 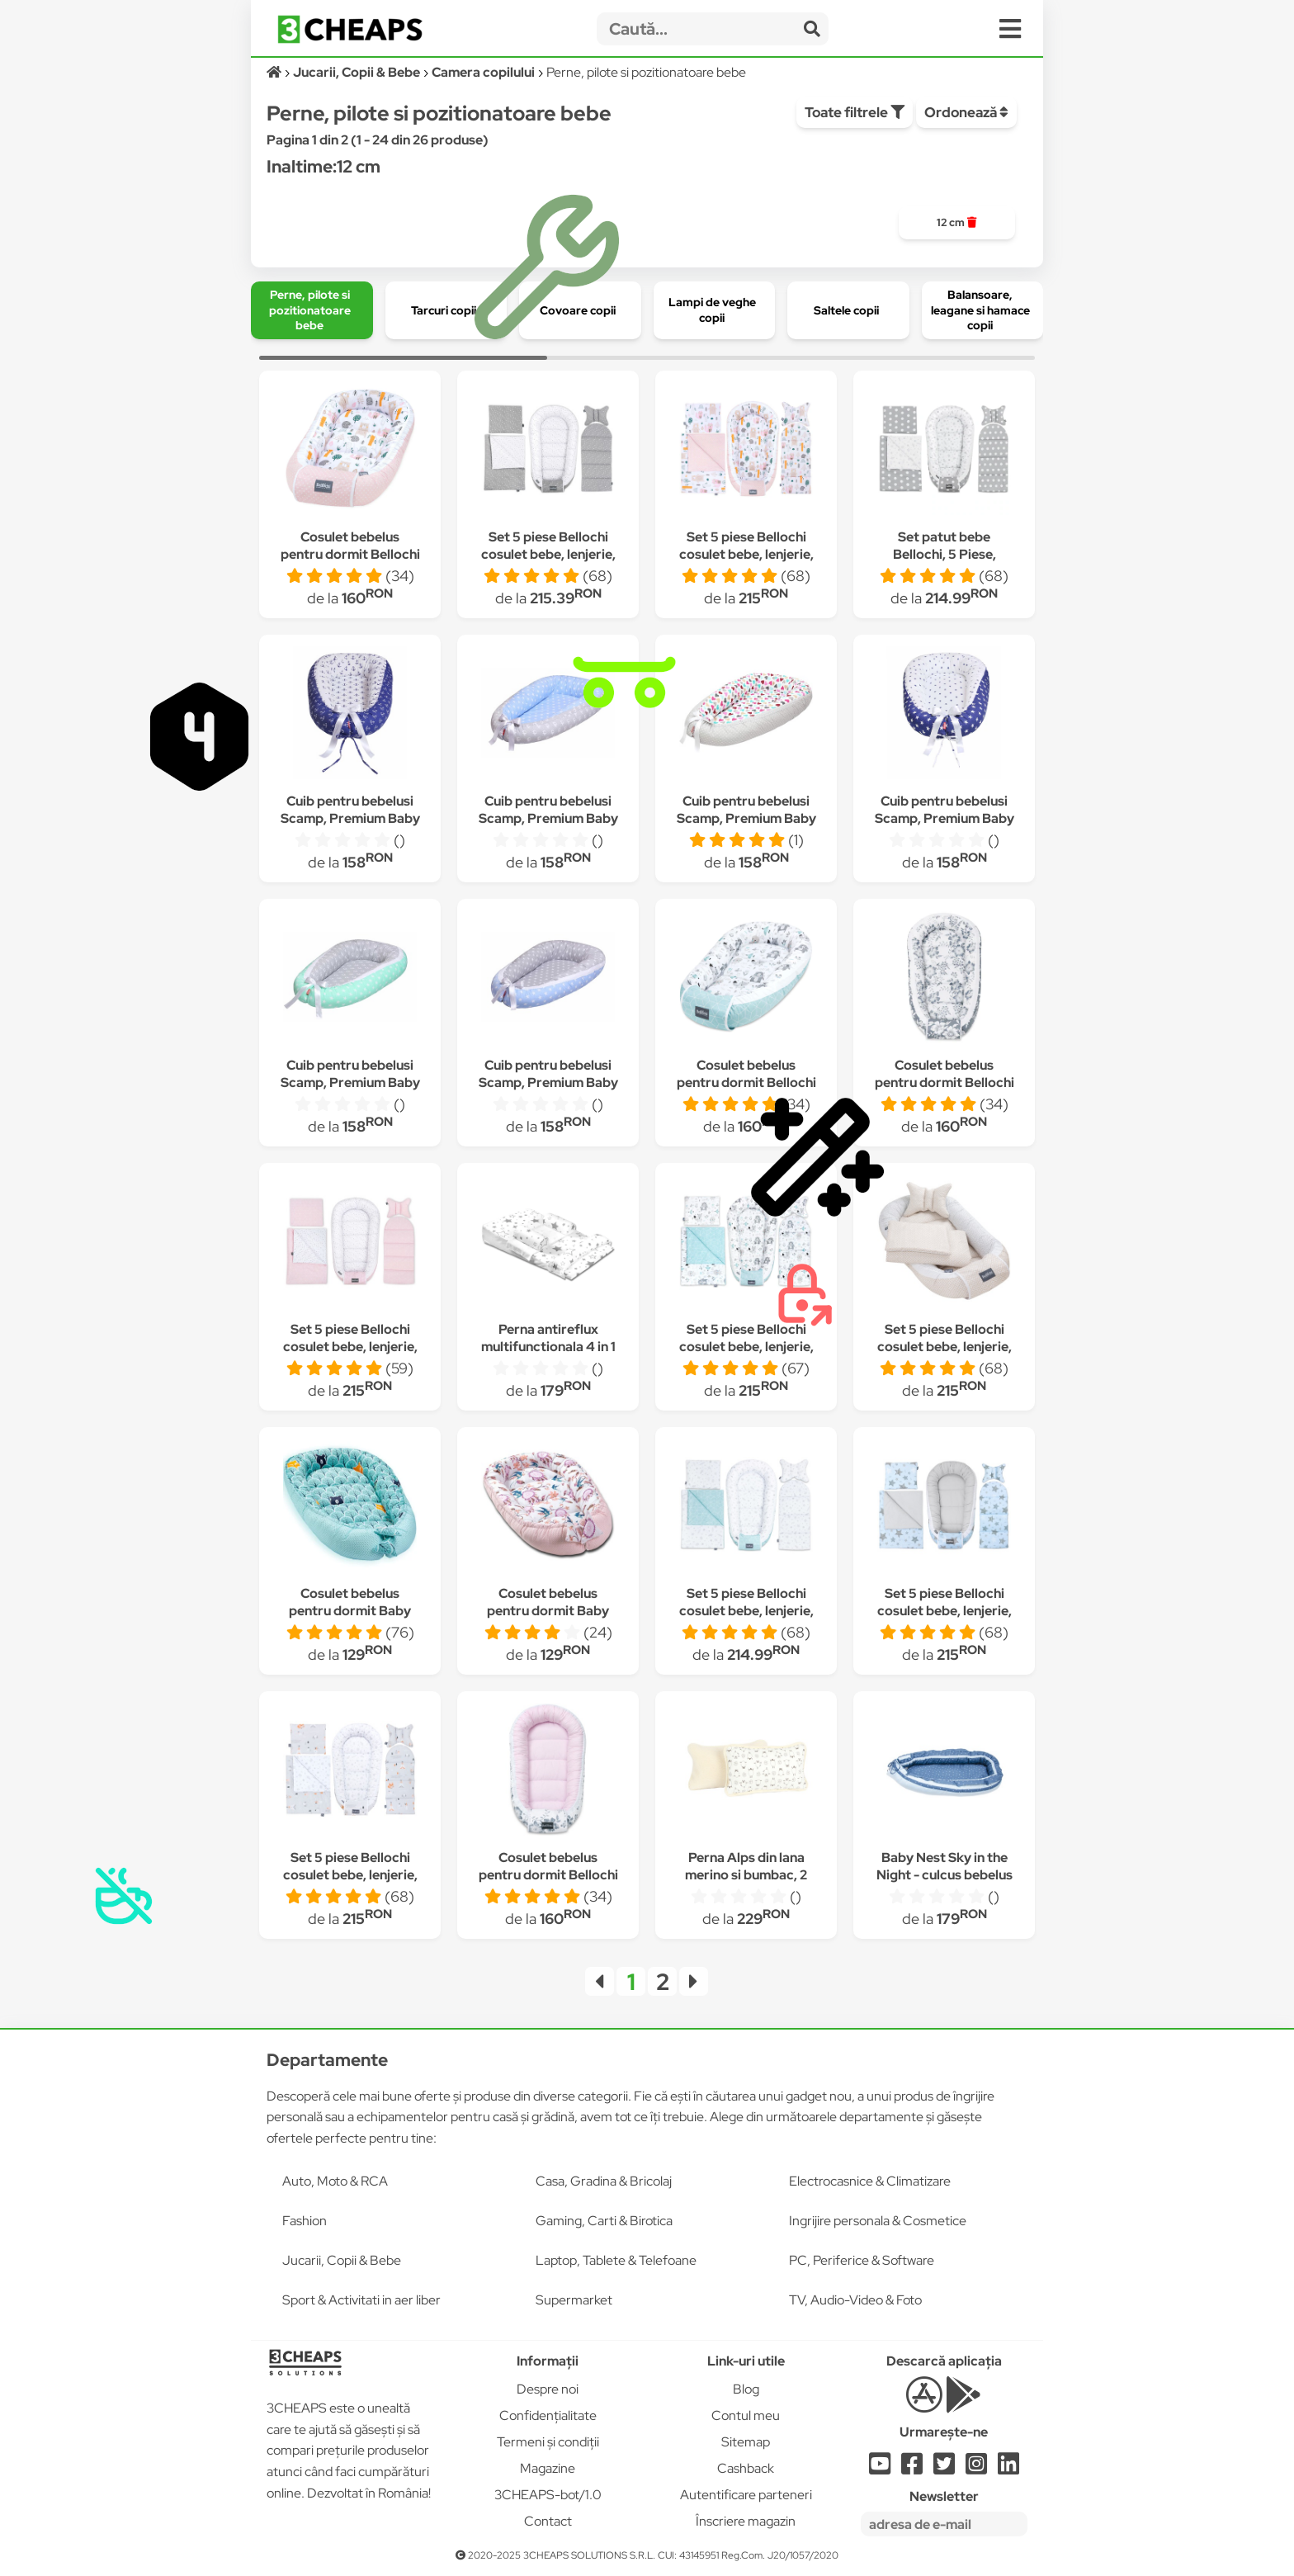 I want to click on disable coffee break reminder, so click(x=124, y=1896).